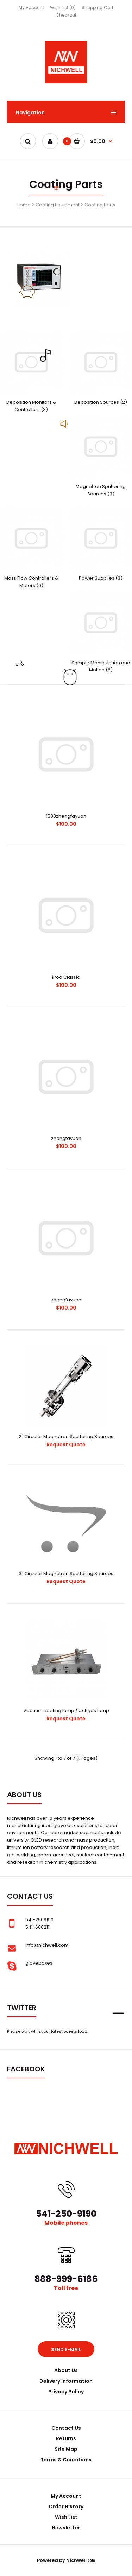 This screenshot has height=2576, width=132. Describe the element at coordinates (56, 188) in the screenshot. I see `view 360-degree panoramic content` at that location.